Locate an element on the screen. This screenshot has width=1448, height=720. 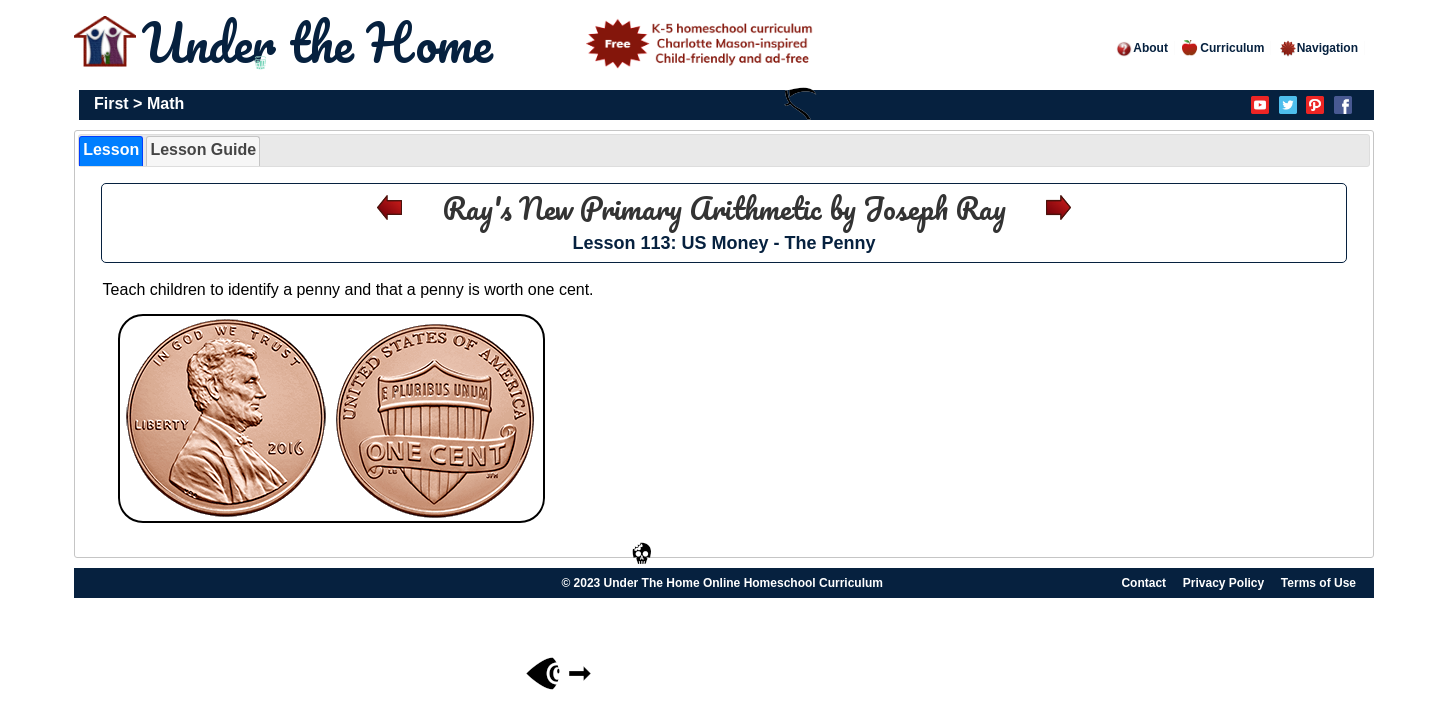
look at or focus on a target object is located at coordinates (559, 673).